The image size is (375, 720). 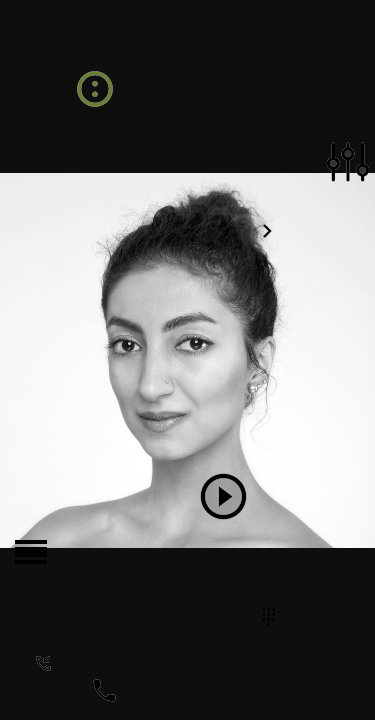 I want to click on open more options menu, so click(x=95, y=89).